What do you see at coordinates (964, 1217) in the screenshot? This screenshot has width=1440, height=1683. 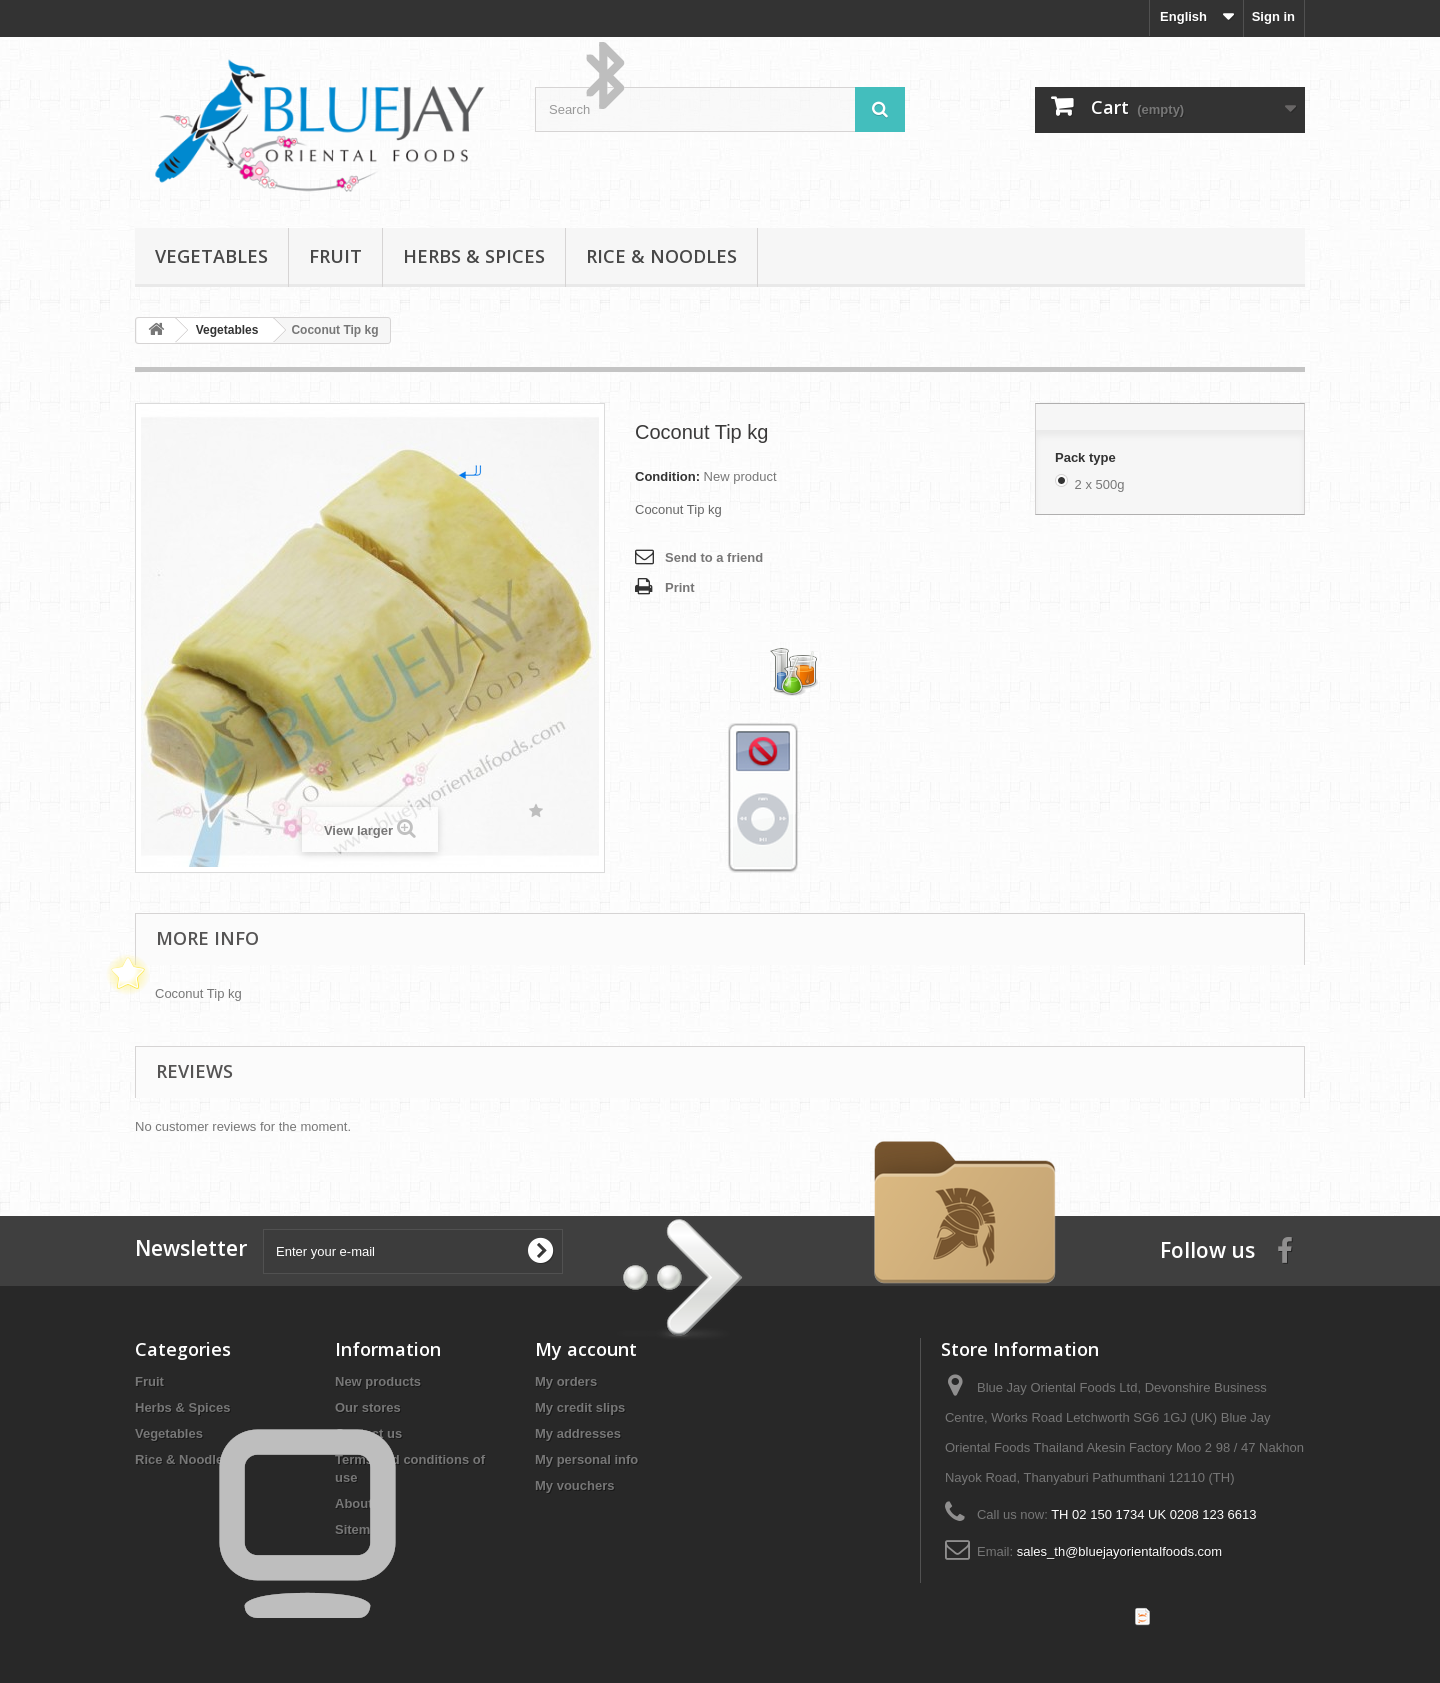 I see `folder containing historical or ancient history files` at bounding box center [964, 1217].